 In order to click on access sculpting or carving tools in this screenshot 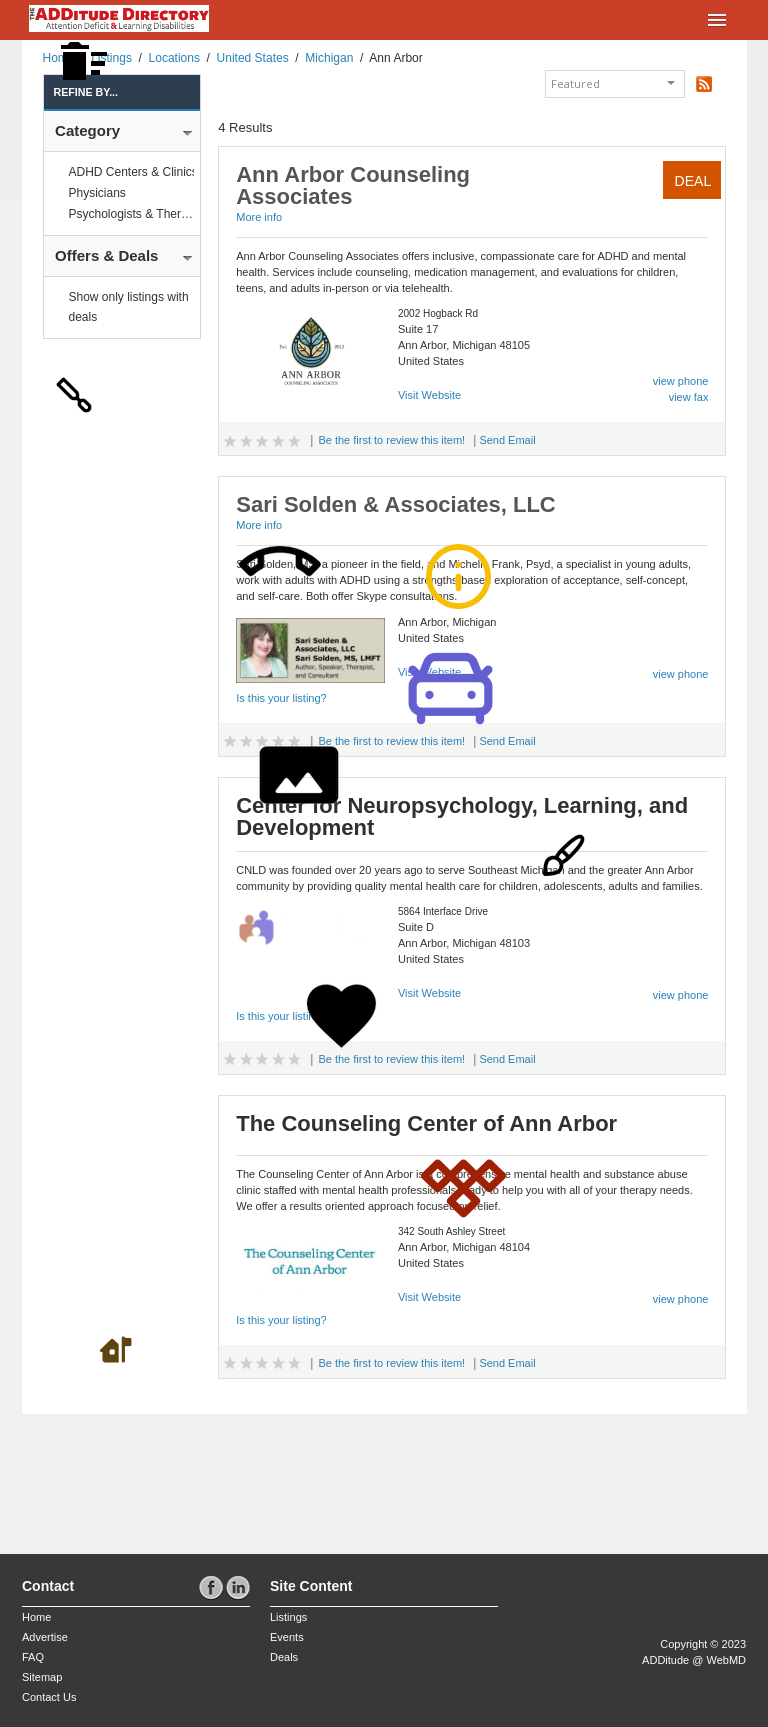, I will do `click(74, 395)`.